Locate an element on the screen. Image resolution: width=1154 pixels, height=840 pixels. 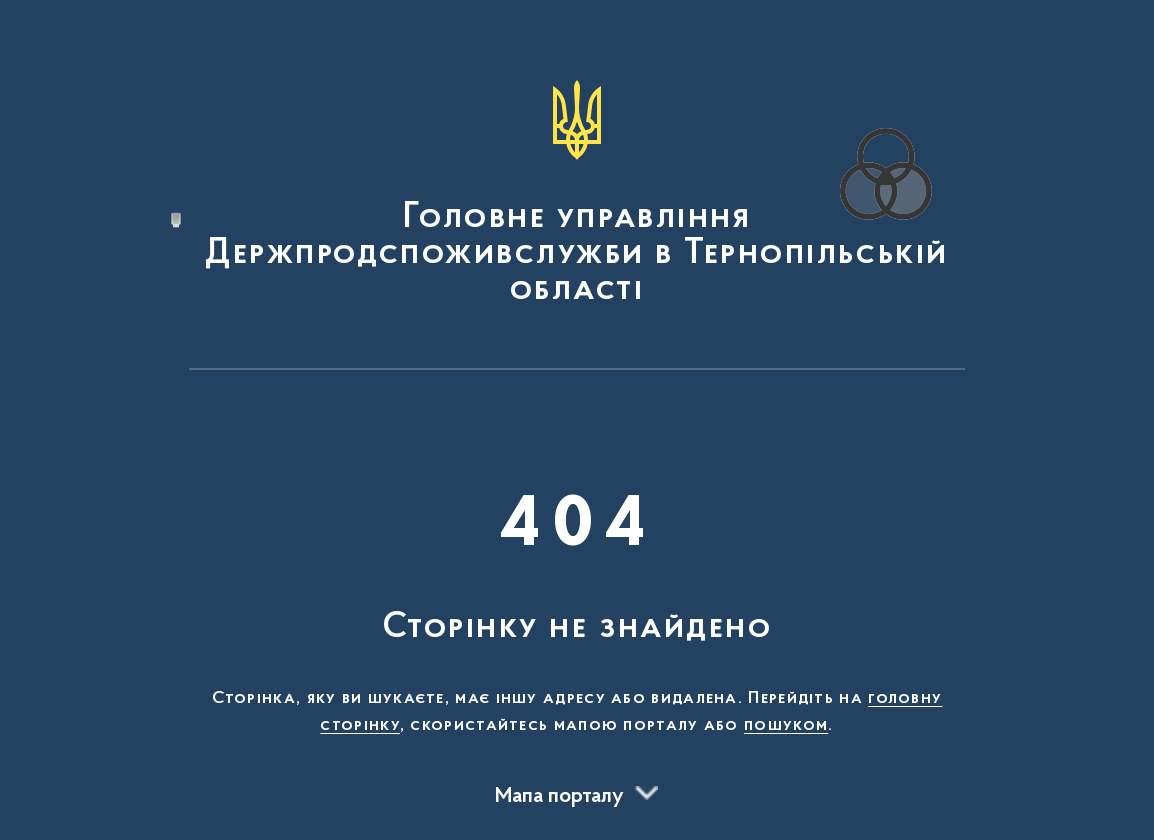
access connected USB storage device is located at coordinates (176, 220).